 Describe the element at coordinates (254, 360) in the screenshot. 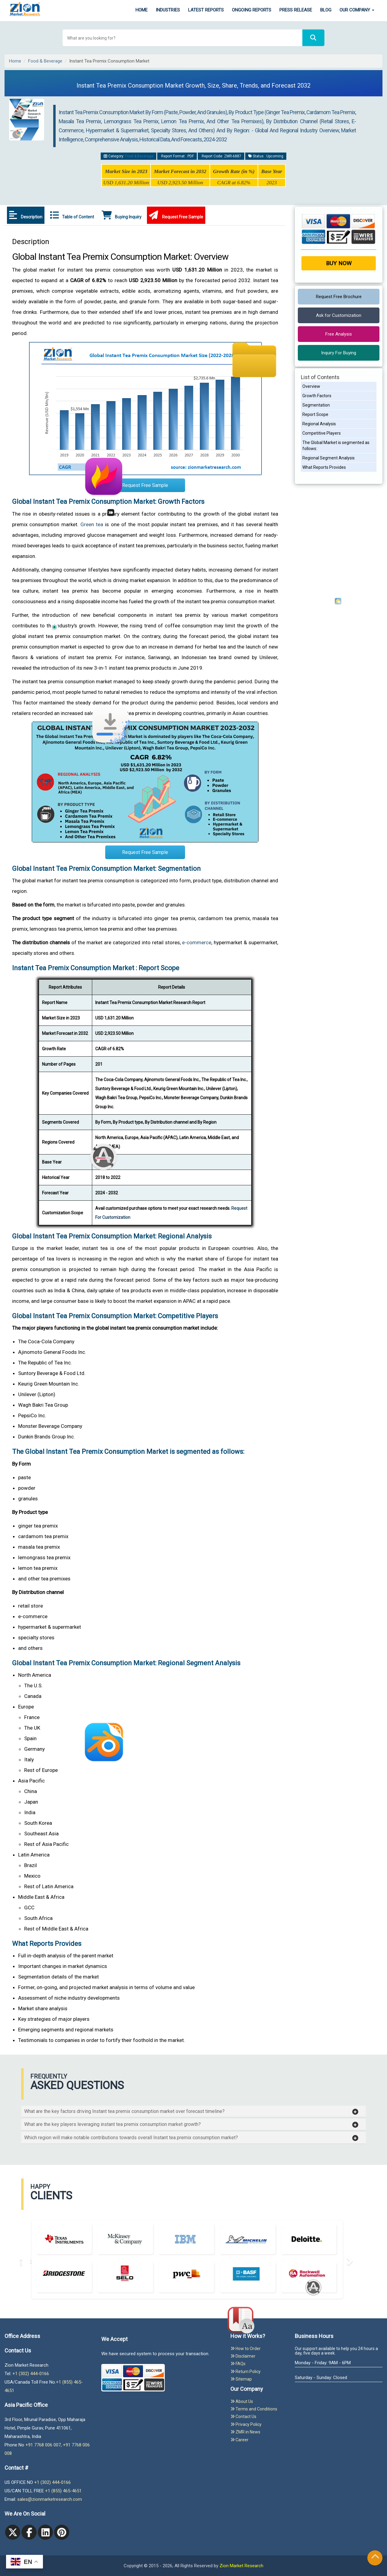

I see `open folder containing files or documents` at that location.